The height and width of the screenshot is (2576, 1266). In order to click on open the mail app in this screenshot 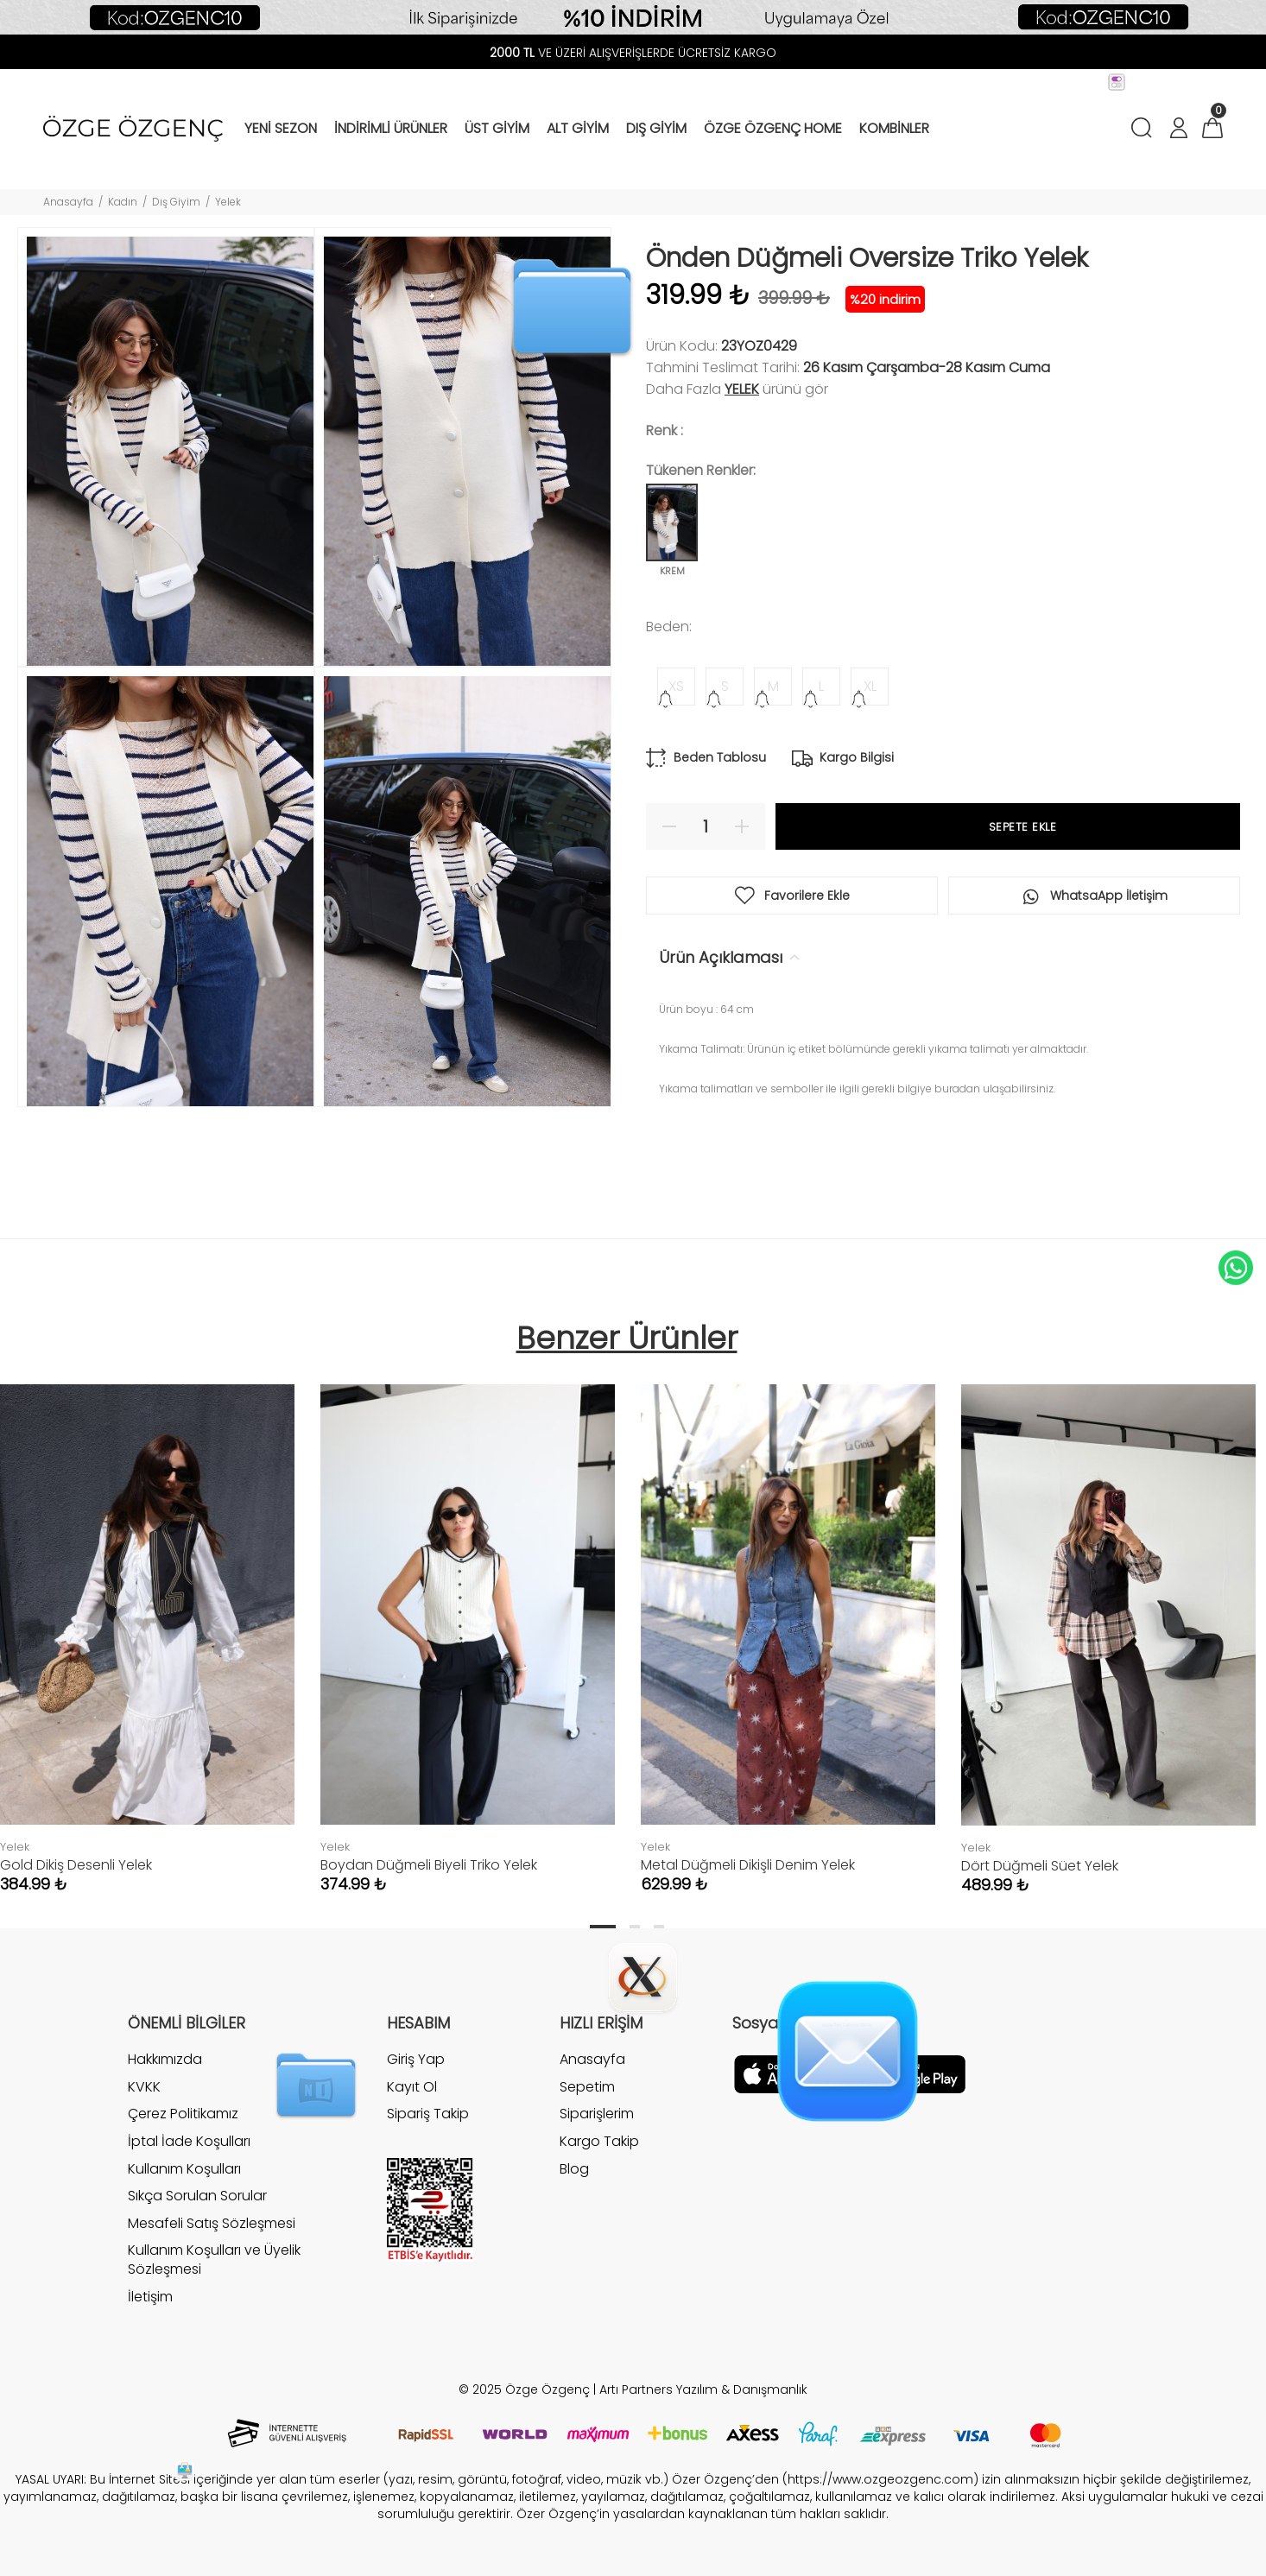, I will do `click(847, 2051)`.